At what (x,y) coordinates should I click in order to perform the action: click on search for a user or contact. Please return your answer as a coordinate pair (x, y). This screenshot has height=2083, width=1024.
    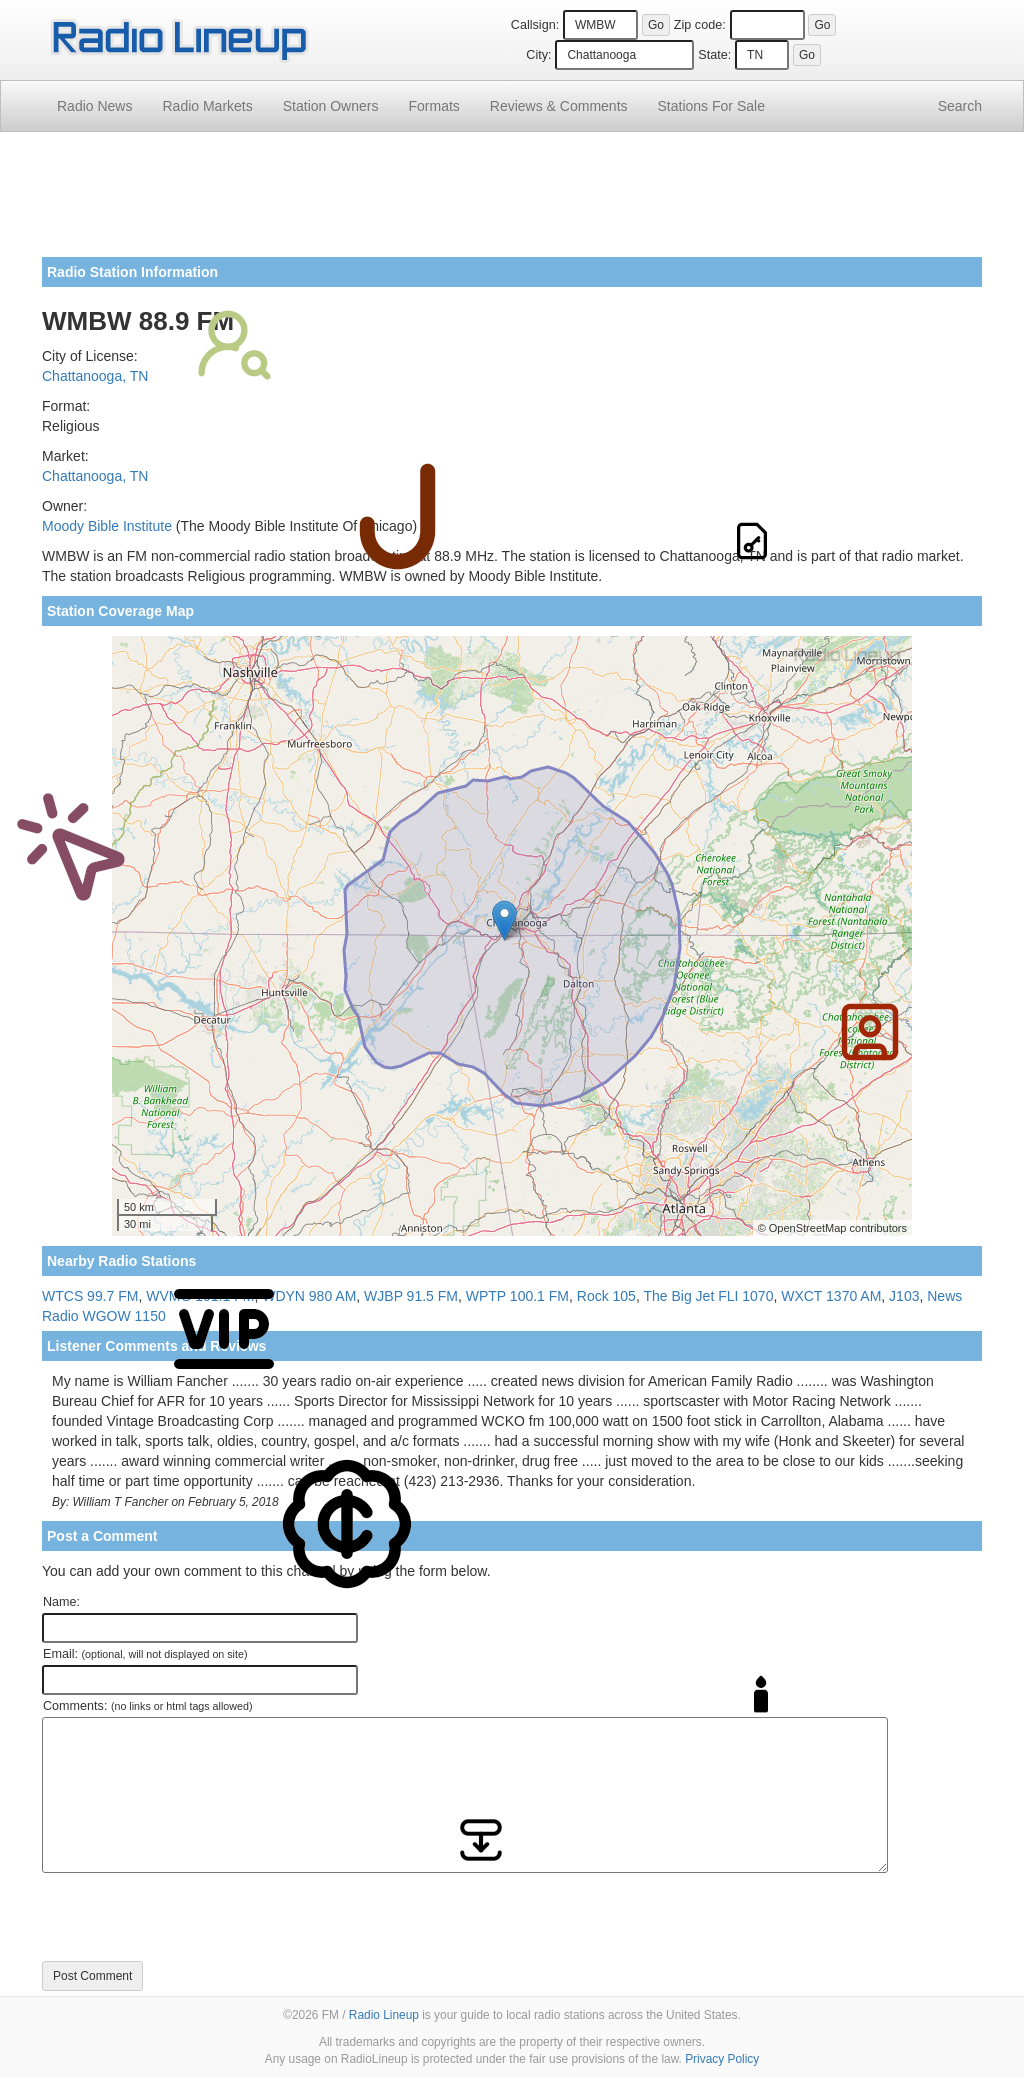
    Looking at the image, I should click on (234, 343).